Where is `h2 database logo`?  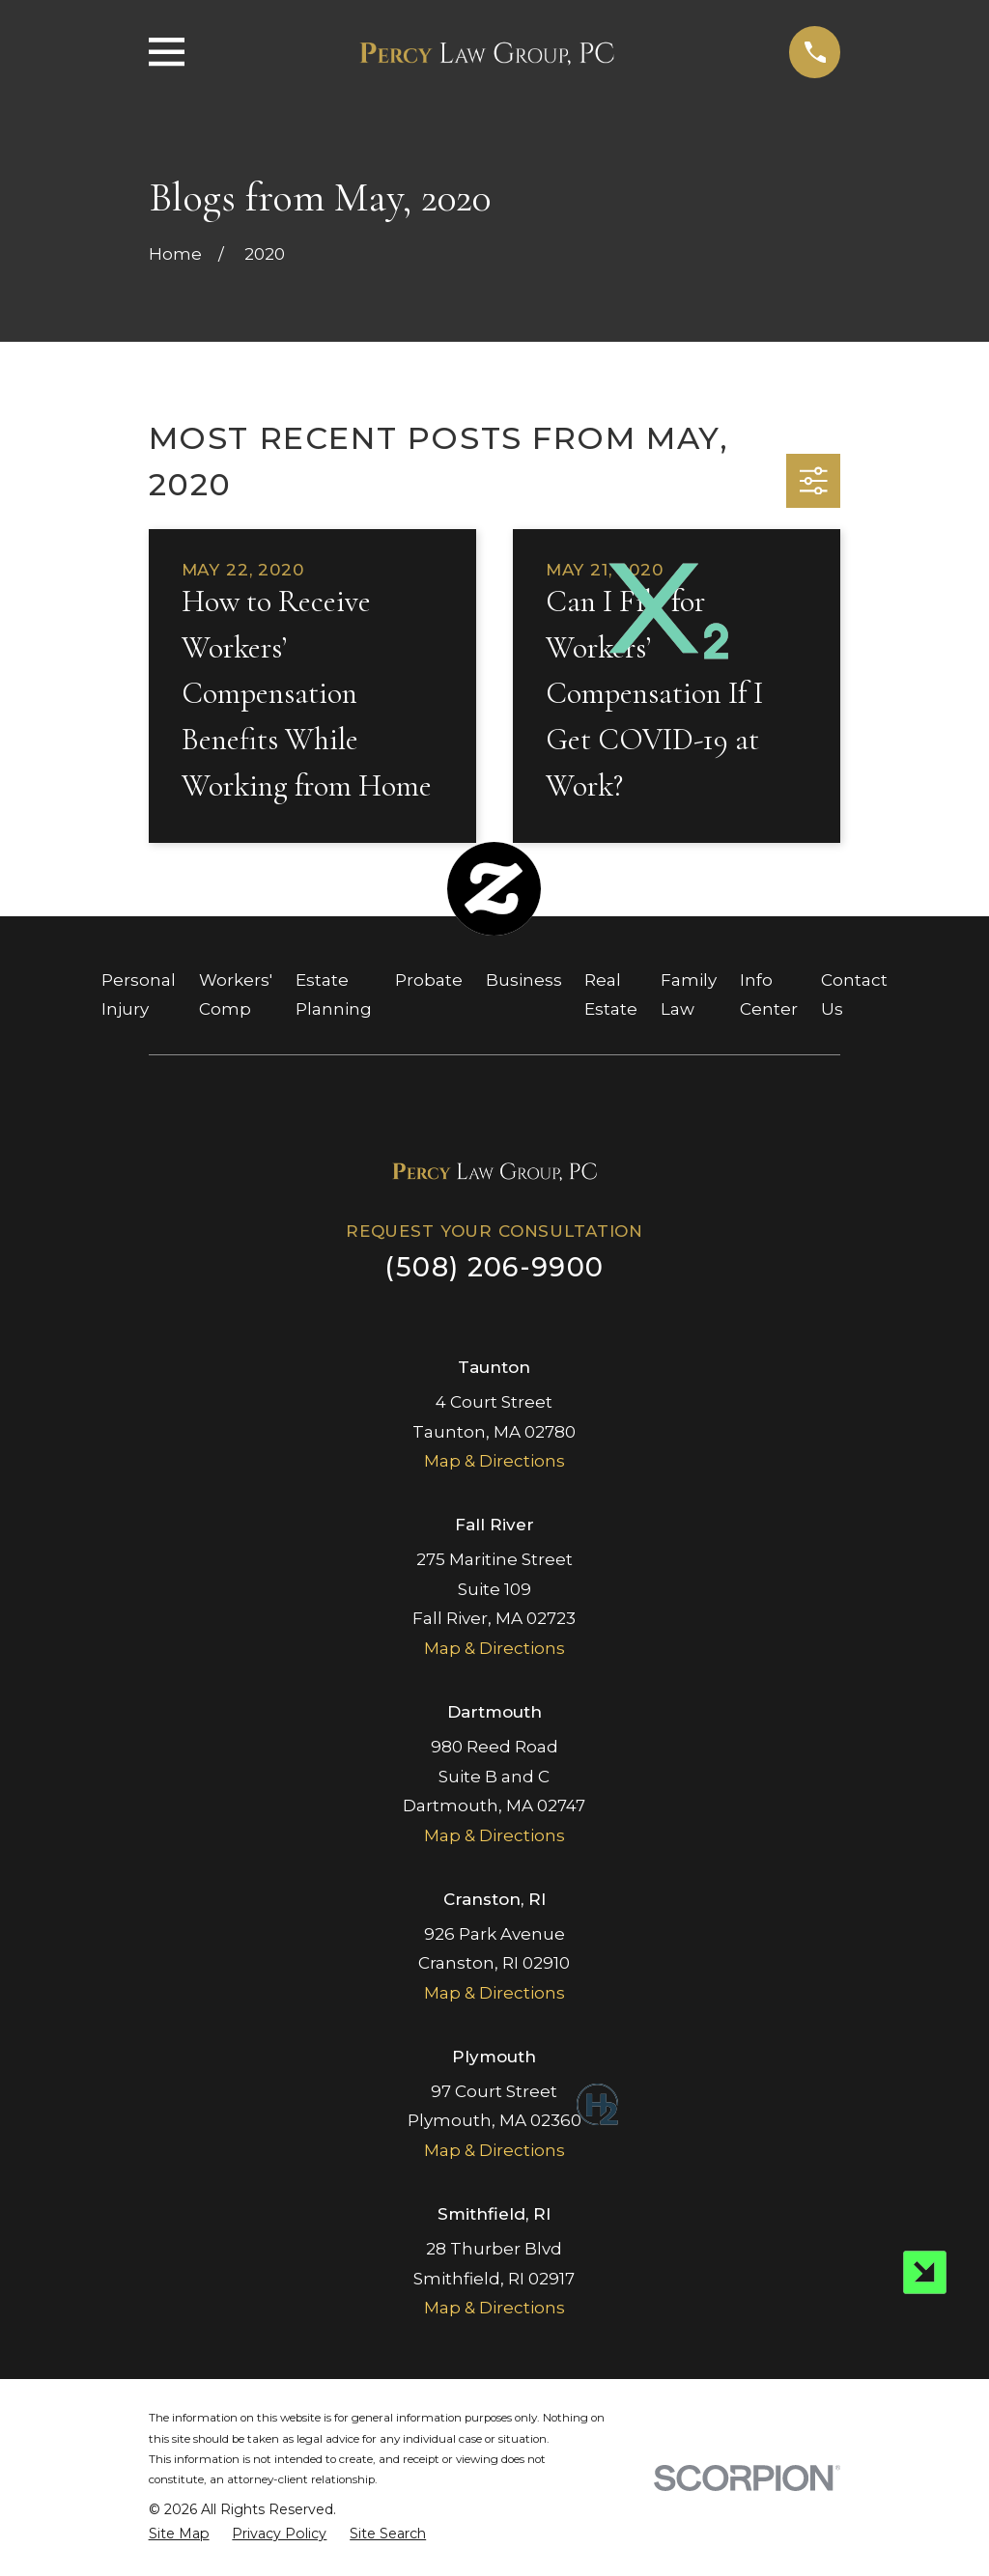 h2 database logo is located at coordinates (597, 2104).